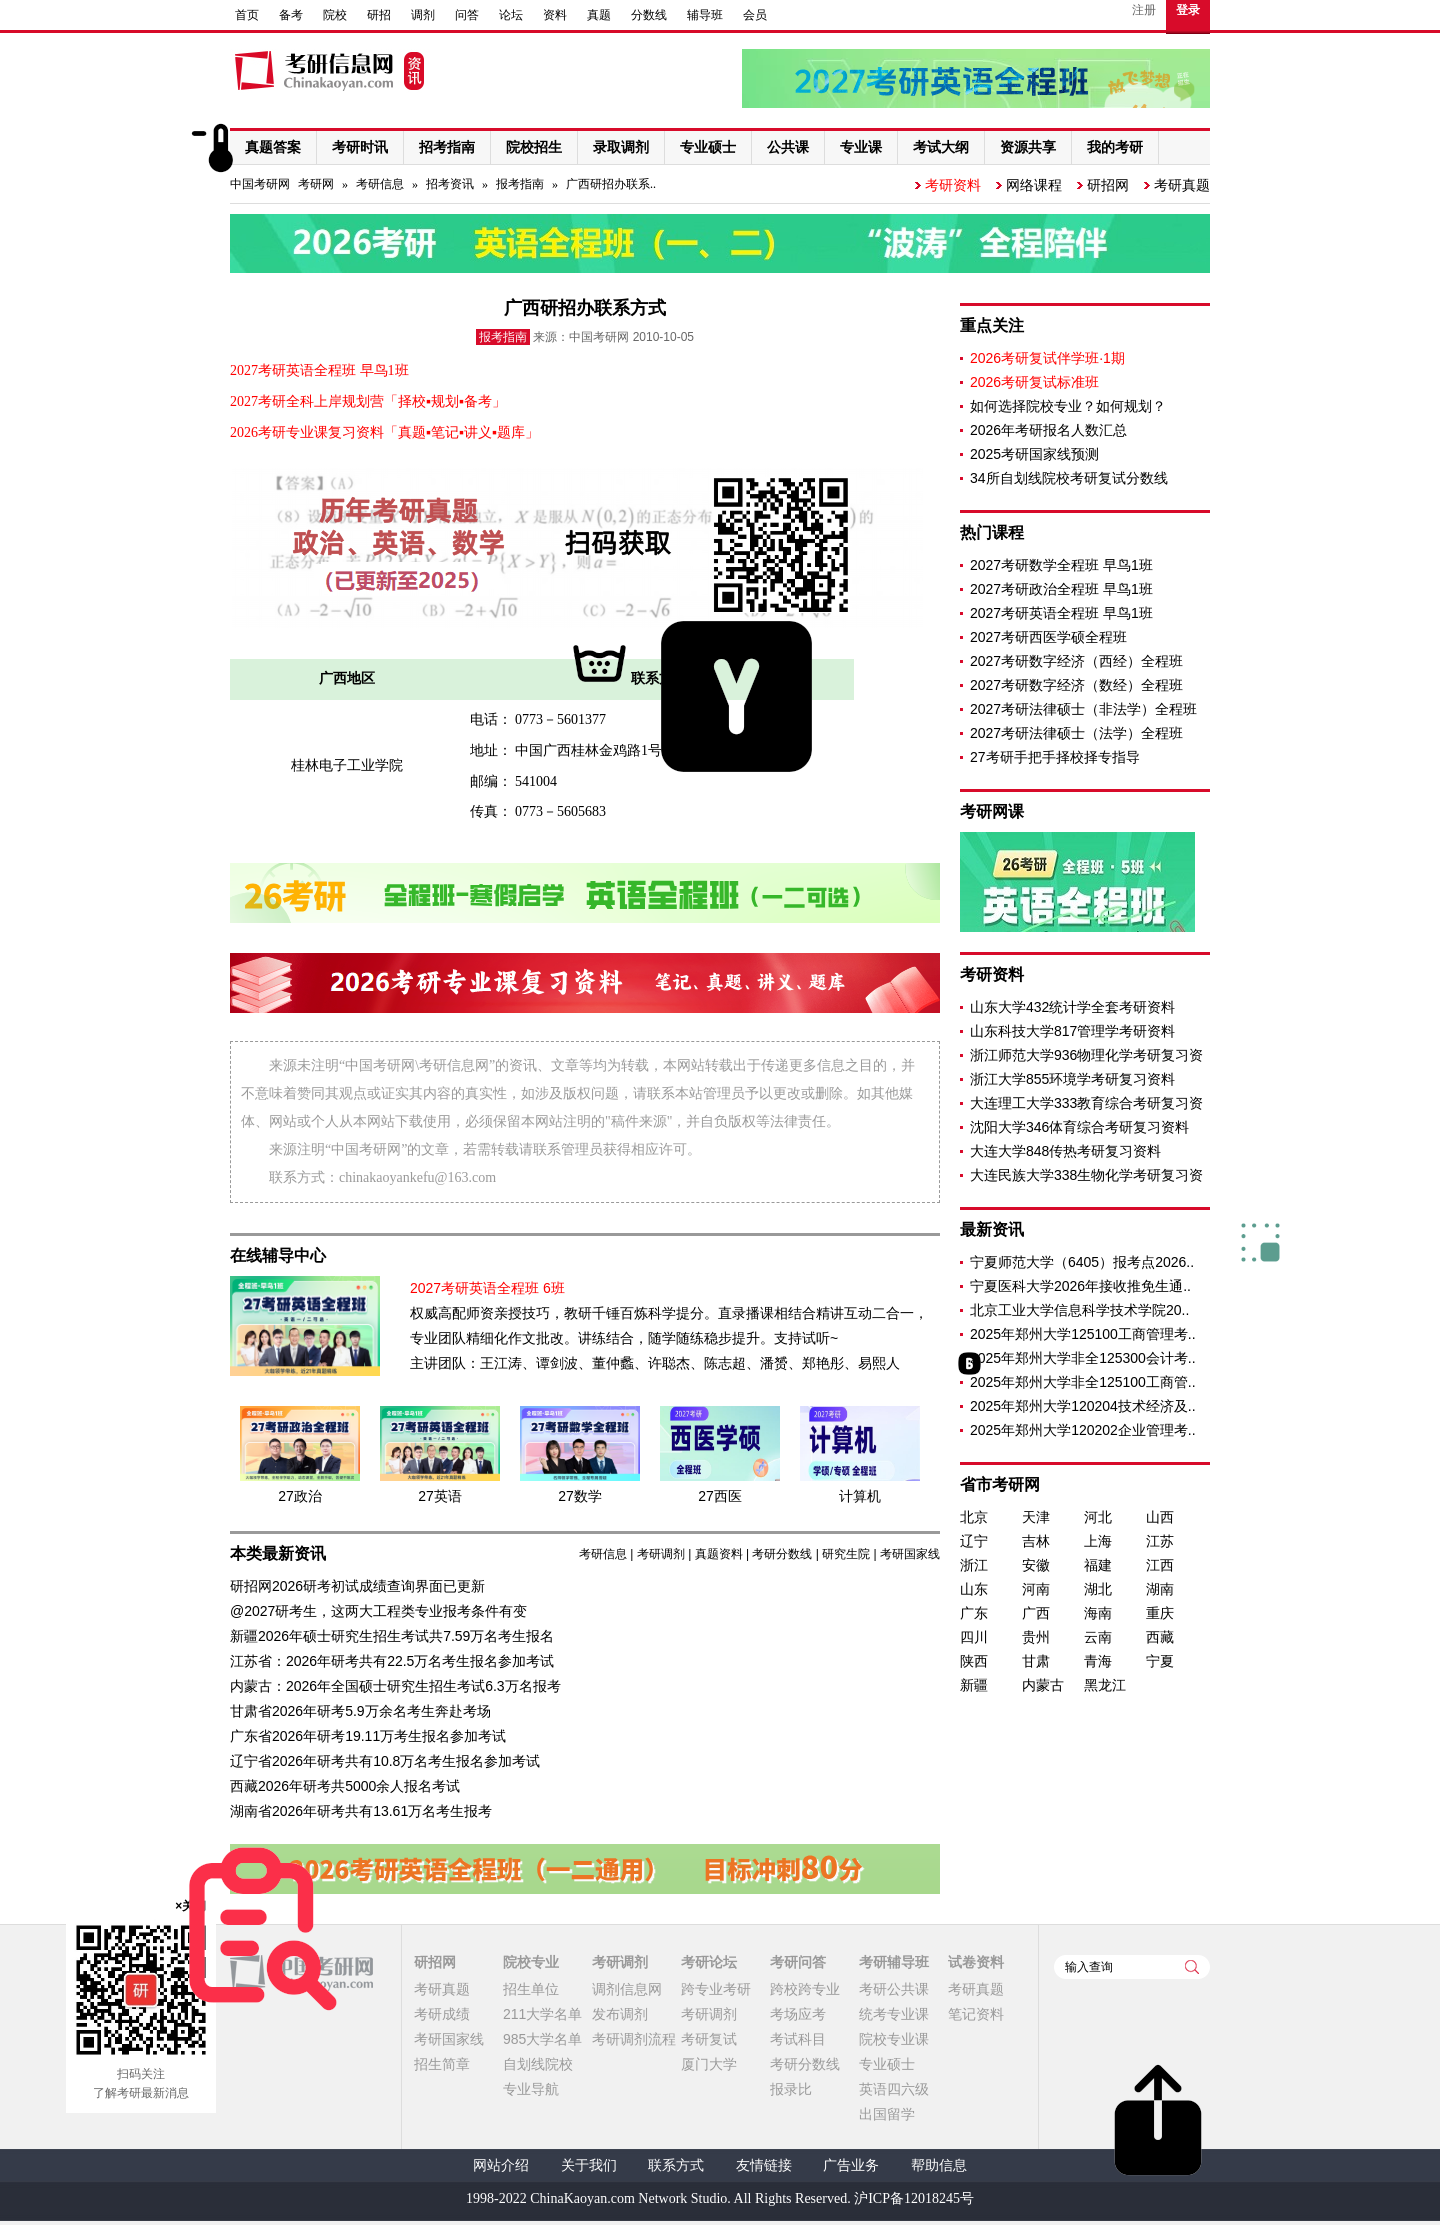 The height and width of the screenshot is (2225, 1440). I want to click on wash at high temperature setting (5 dots), so click(599, 663).